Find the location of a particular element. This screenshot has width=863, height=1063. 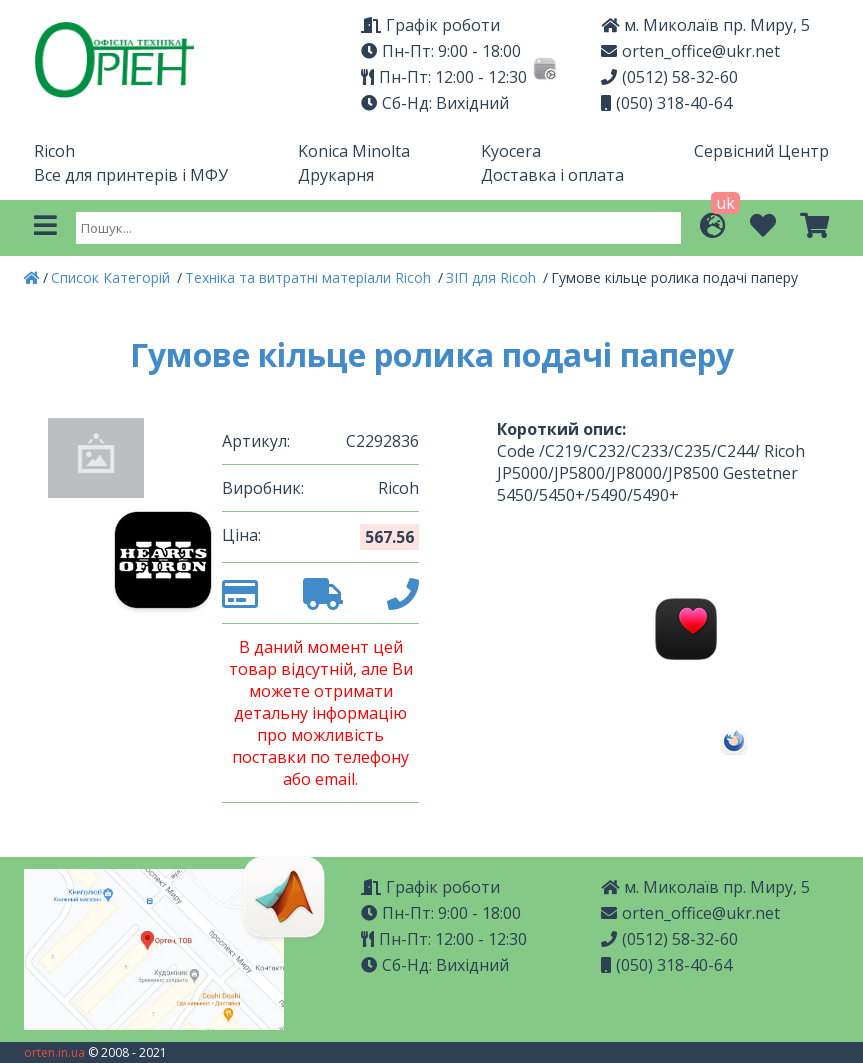

configure window behavior settings is located at coordinates (545, 69).